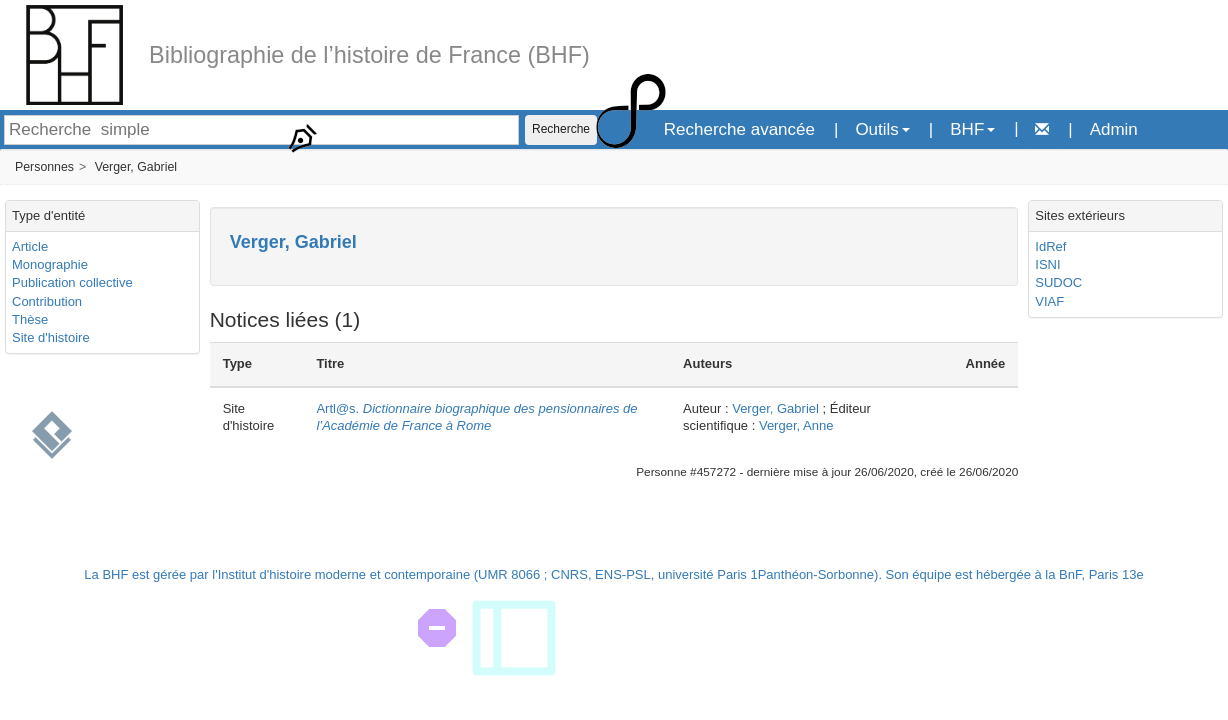 The width and height of the screenshot is (1228, 720). I want to click on switch to left sidebar layout, so click(514, 638).